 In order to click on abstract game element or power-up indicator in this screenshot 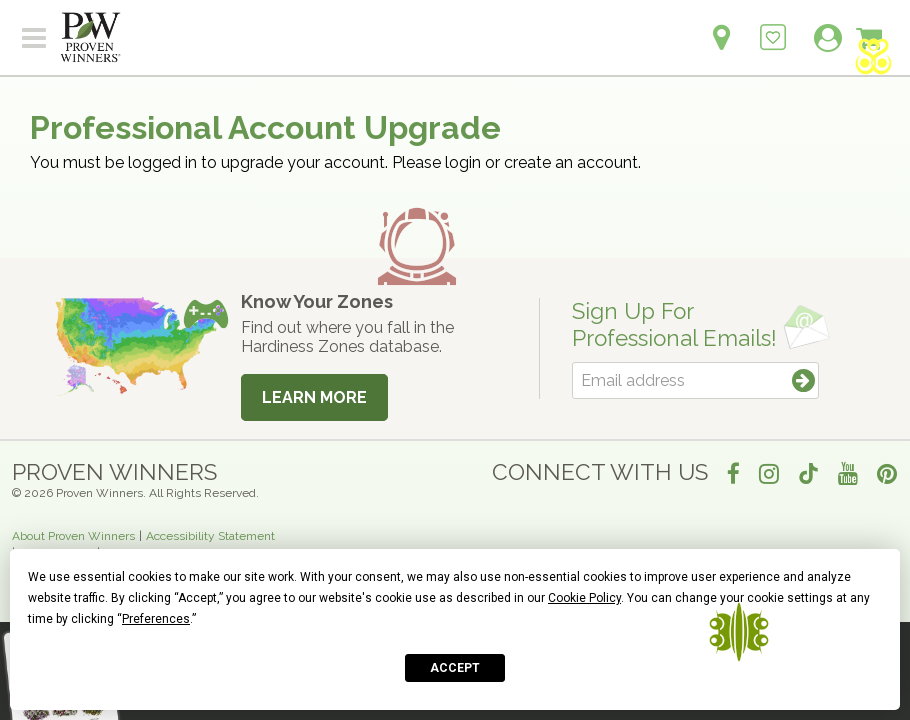, I will do `click(739, 632)`.